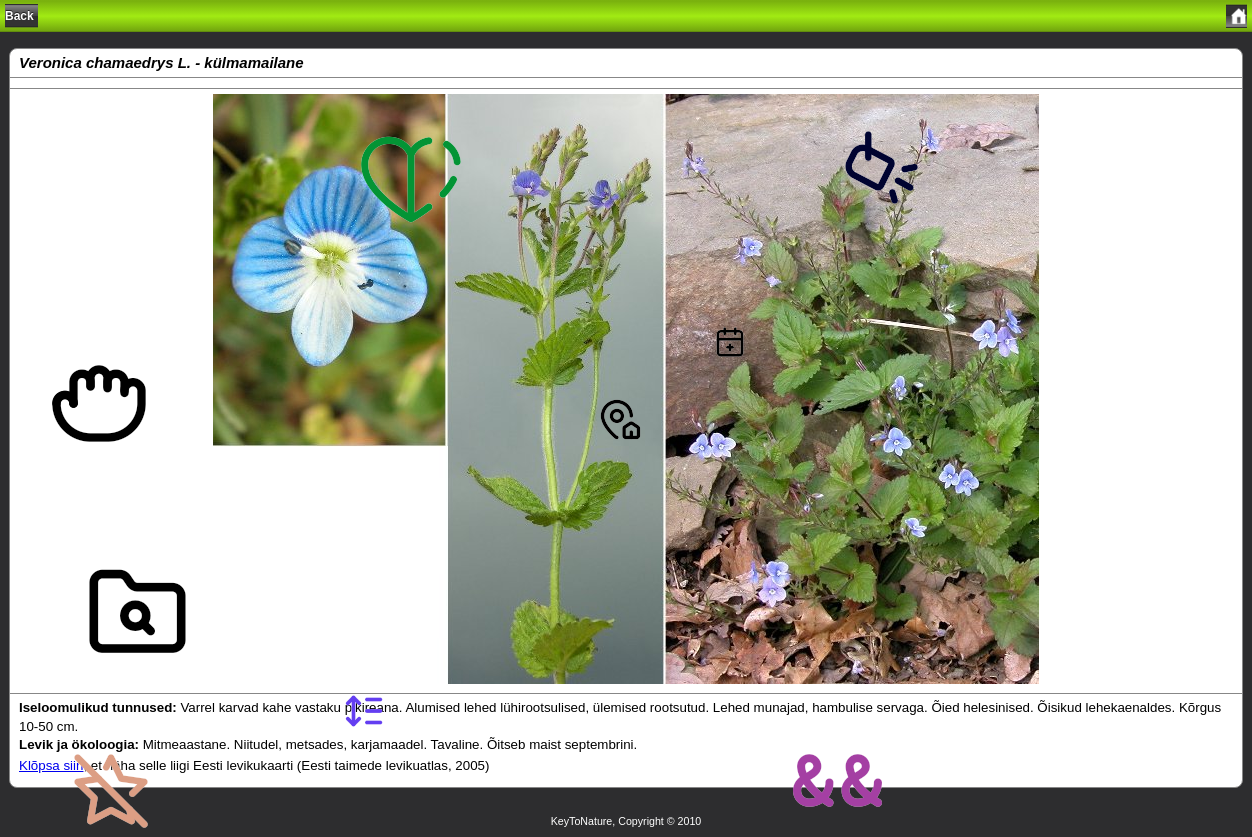  Describe the element at coordinates (837, 782) in the screenshot. I see `insert special characters or symbols` at that location.